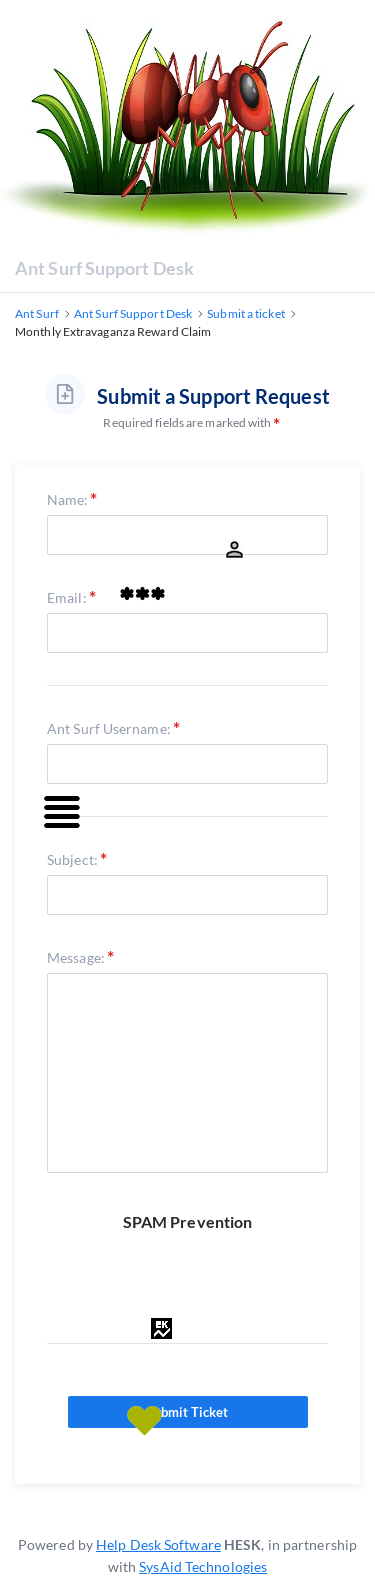 Image resolution: width=375 pixels, height=1594 pixels. Describe the element at coordinates (234, 549) in the screenshot. I see `view your profile` at that location.